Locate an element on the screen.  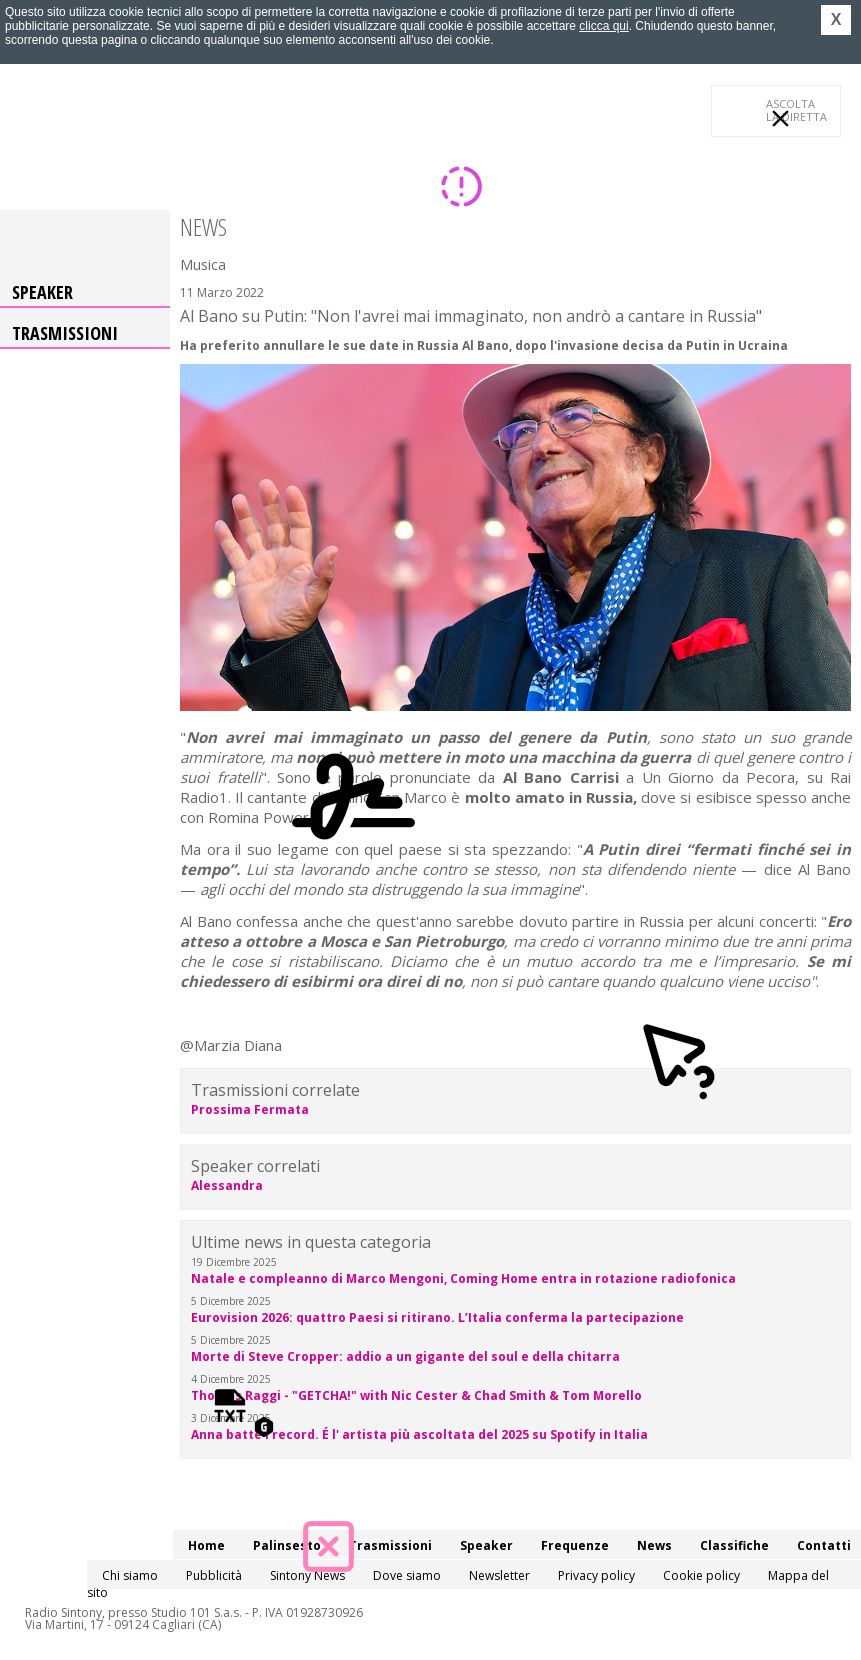
google or g-suite related service is located at coordinates (264, 1427).